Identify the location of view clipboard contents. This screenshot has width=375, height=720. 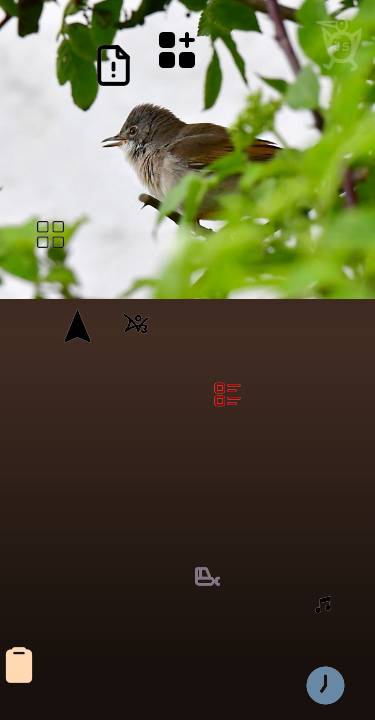
(19, 665).